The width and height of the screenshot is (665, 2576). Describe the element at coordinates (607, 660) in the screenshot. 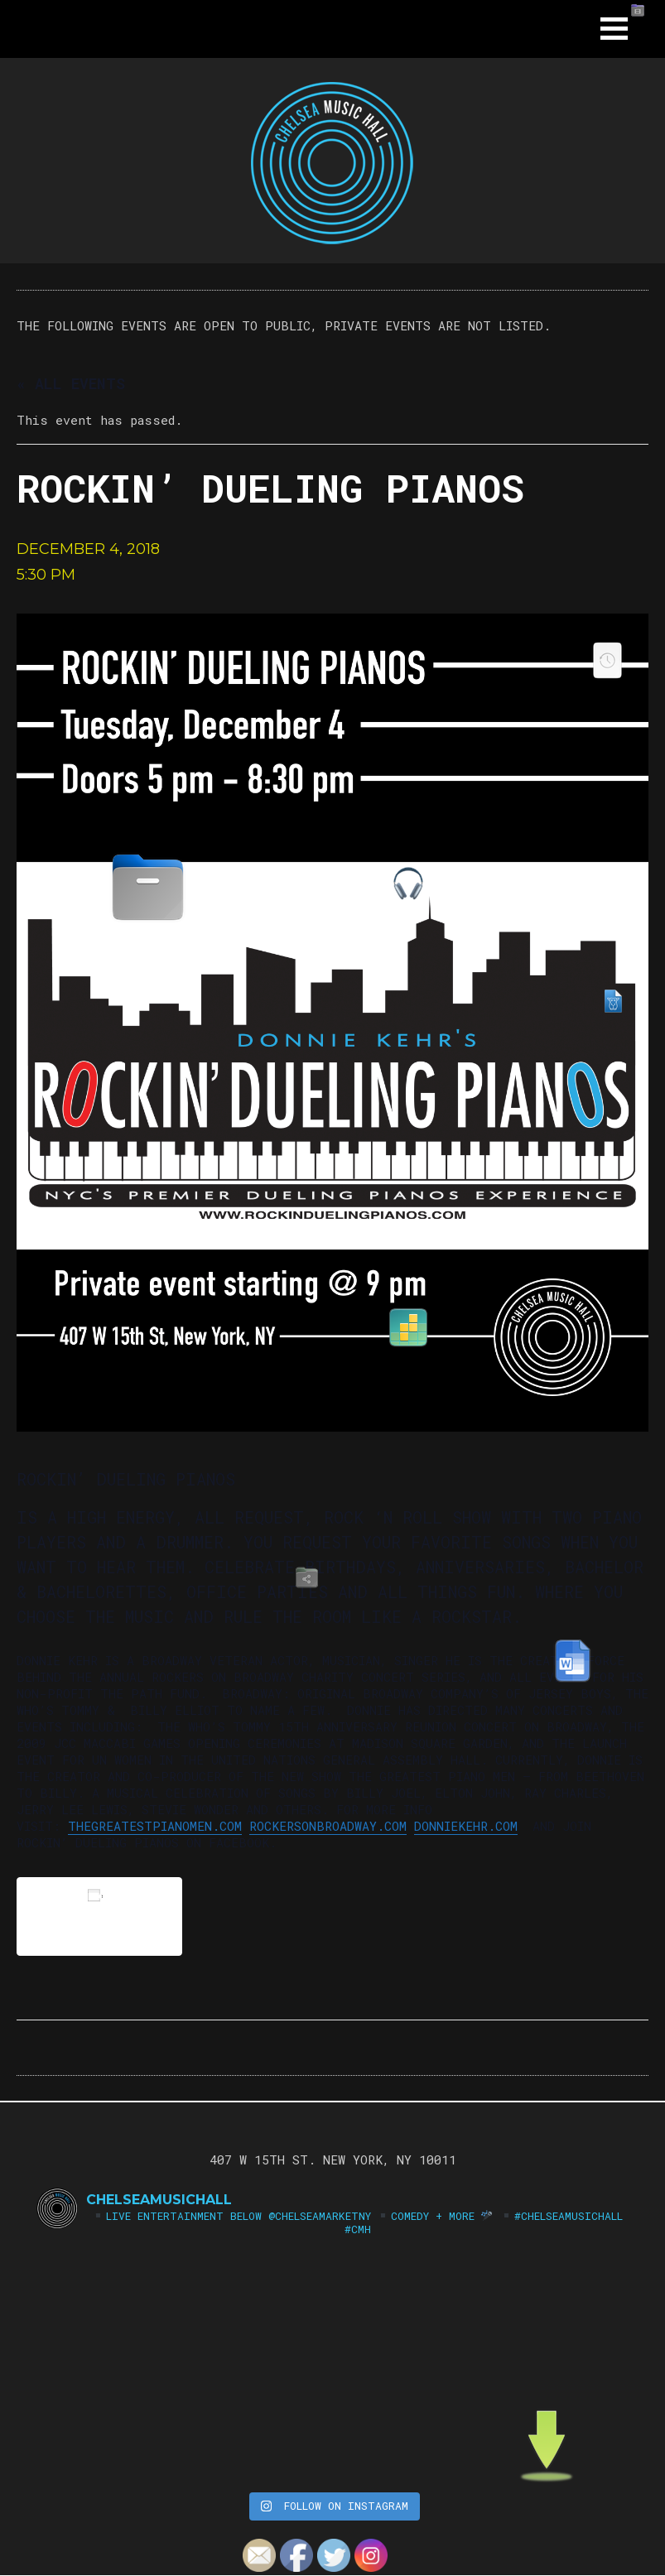

I see `a deleted or trashed file` at that location.